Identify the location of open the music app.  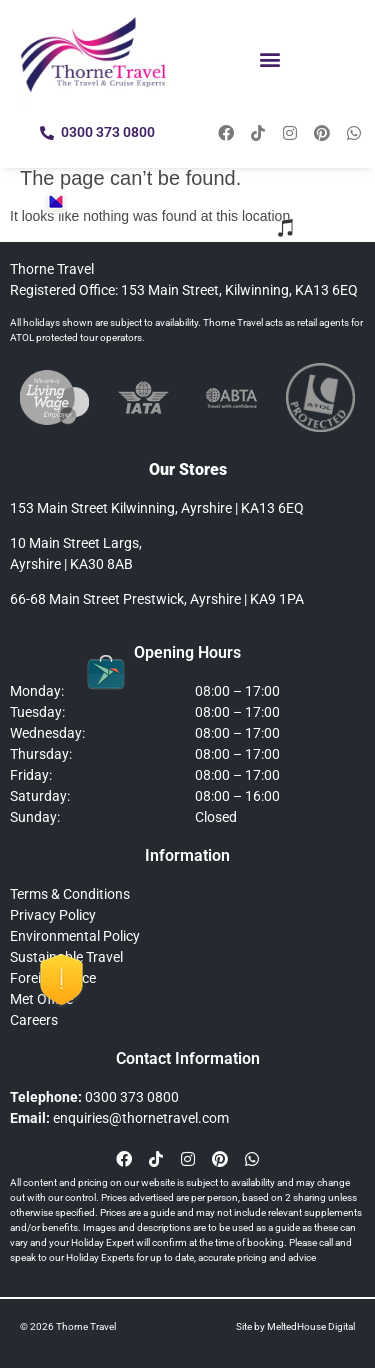
(285, 228).